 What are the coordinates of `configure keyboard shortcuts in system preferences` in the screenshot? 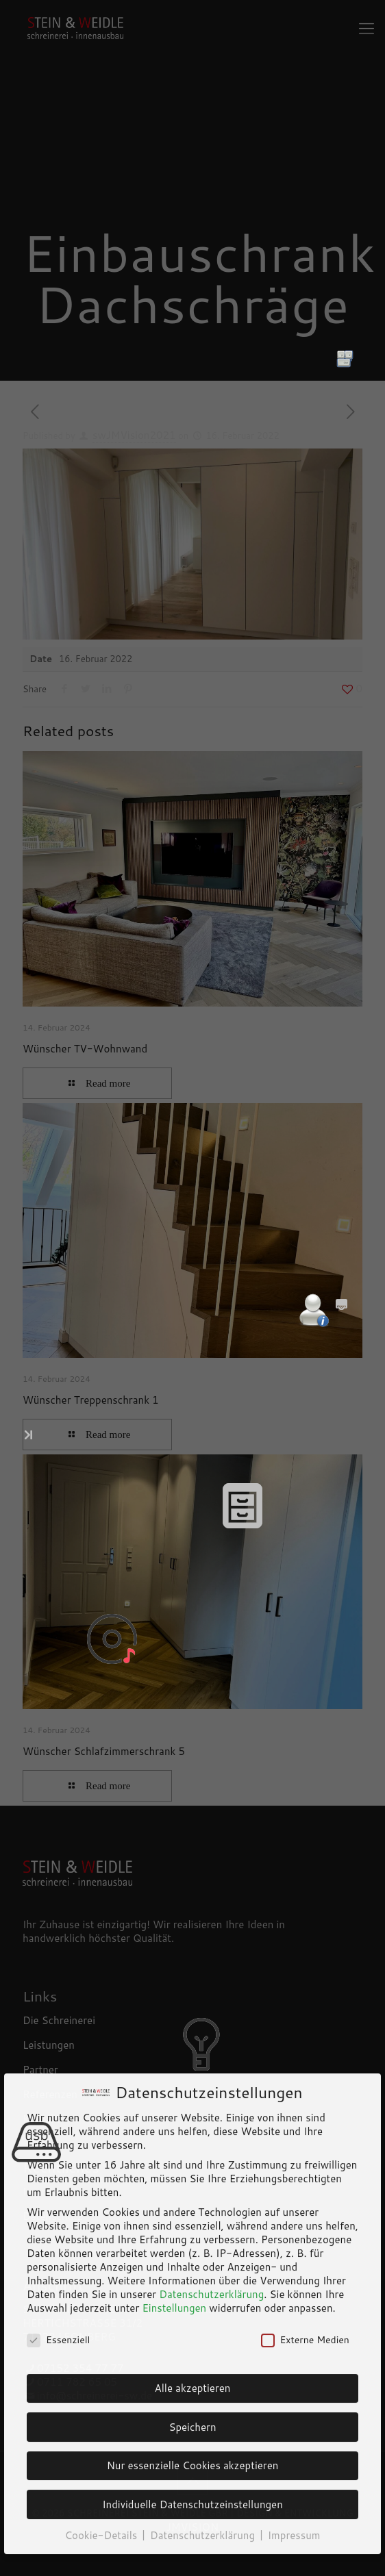 It's located at (345, 359).